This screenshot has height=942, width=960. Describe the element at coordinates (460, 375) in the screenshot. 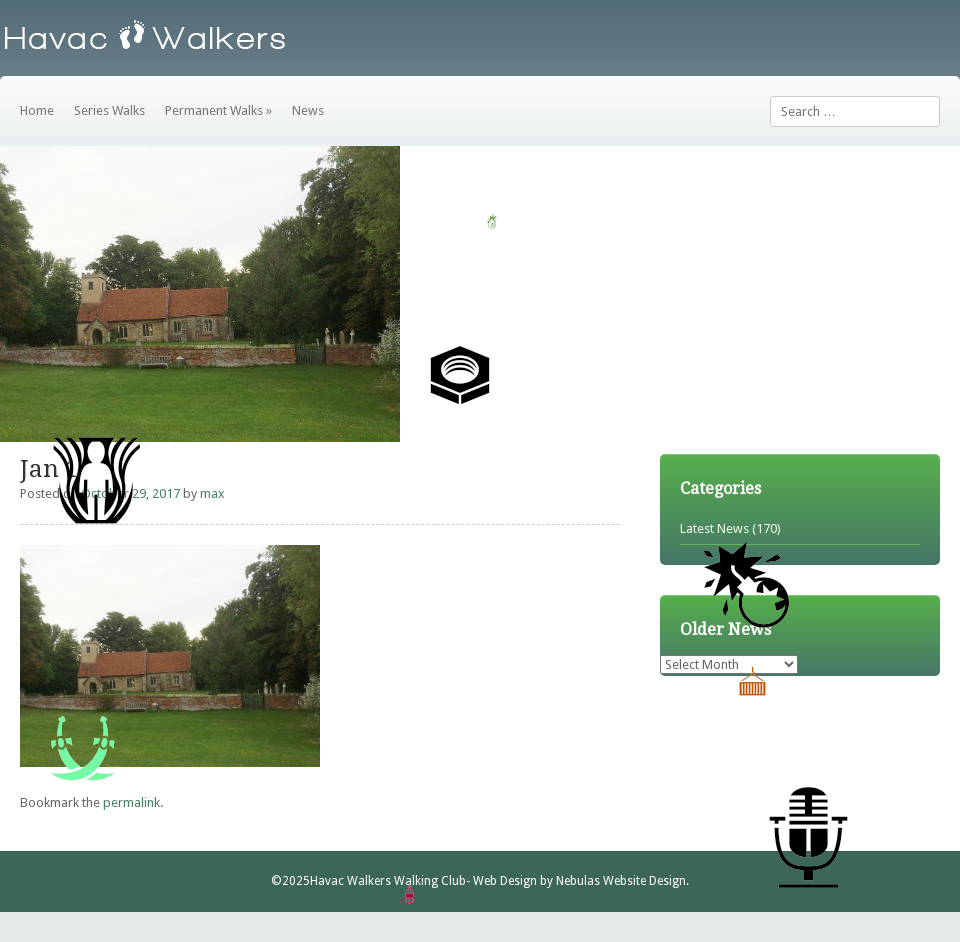

I see `access hardware or mechanical settings` at that location.